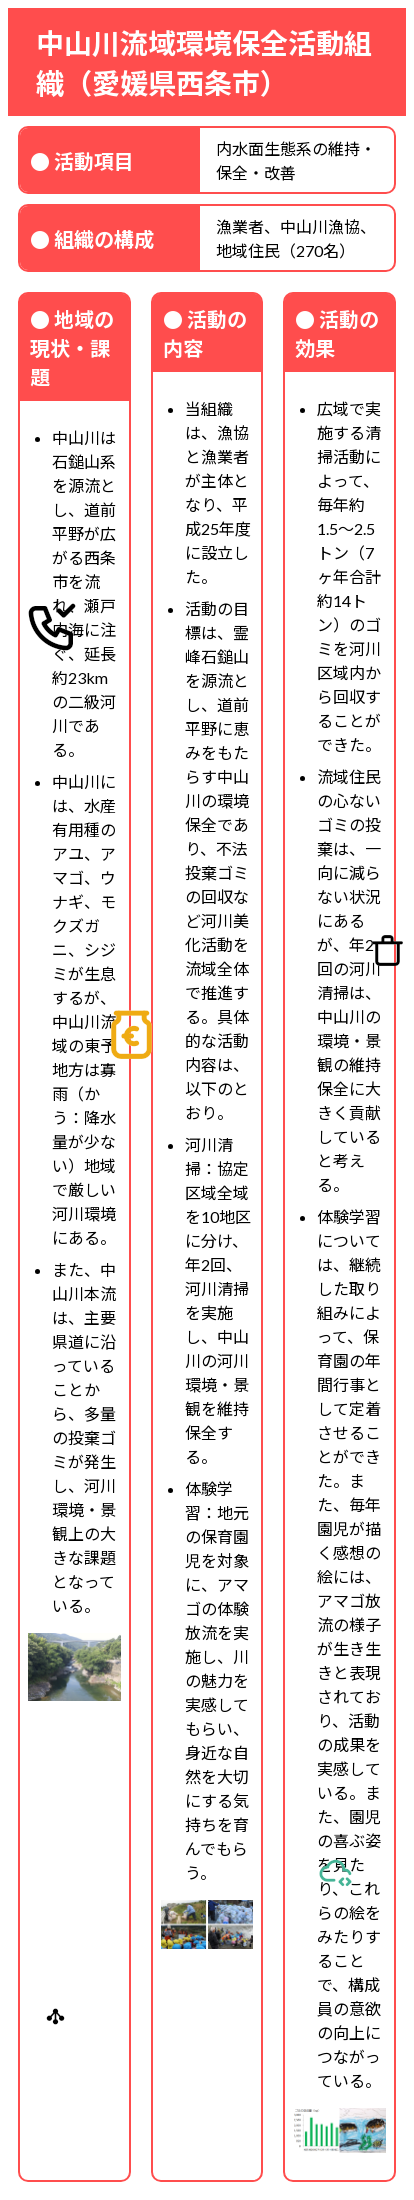 The height and width of the screenshot is (2200, 414). I want to click on view hierarchical data structure, so click(55, 2016).